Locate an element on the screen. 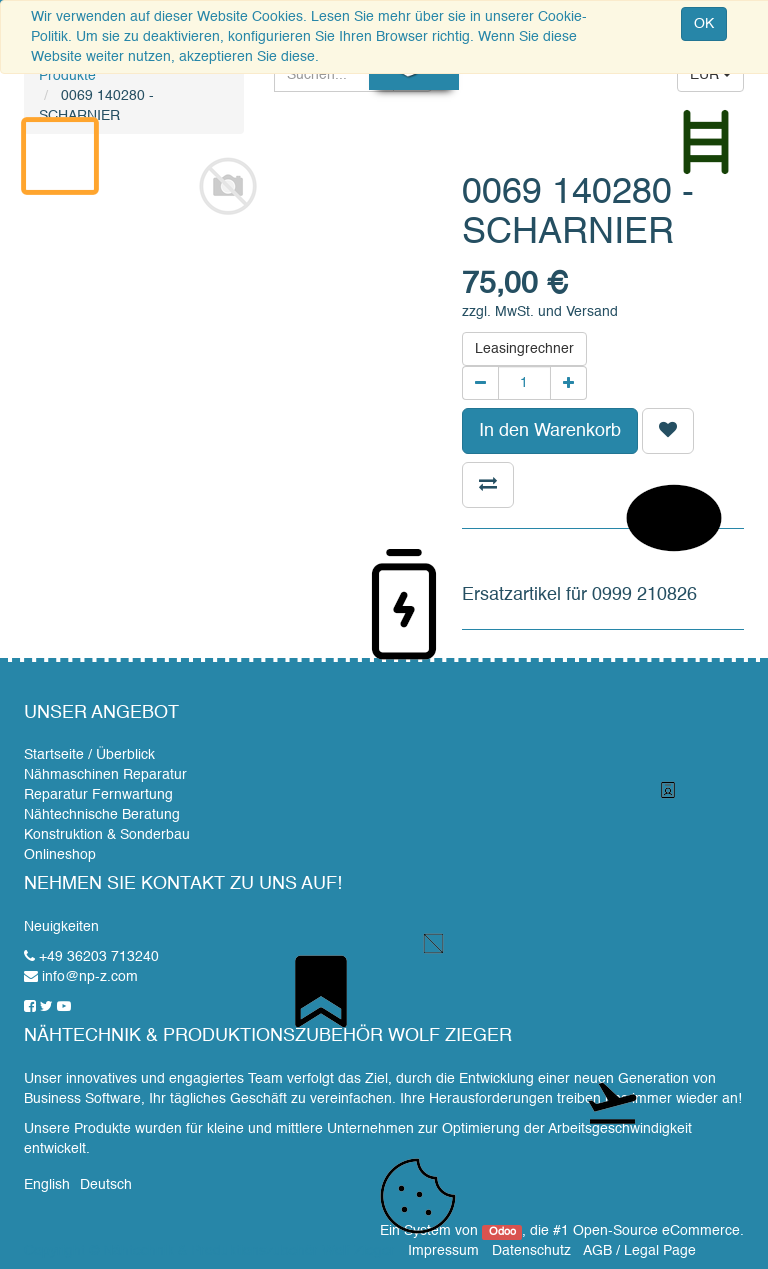 This screenshot has height=1269, width=768. a filled oval shape indicator is located at coordinates (674, 518).